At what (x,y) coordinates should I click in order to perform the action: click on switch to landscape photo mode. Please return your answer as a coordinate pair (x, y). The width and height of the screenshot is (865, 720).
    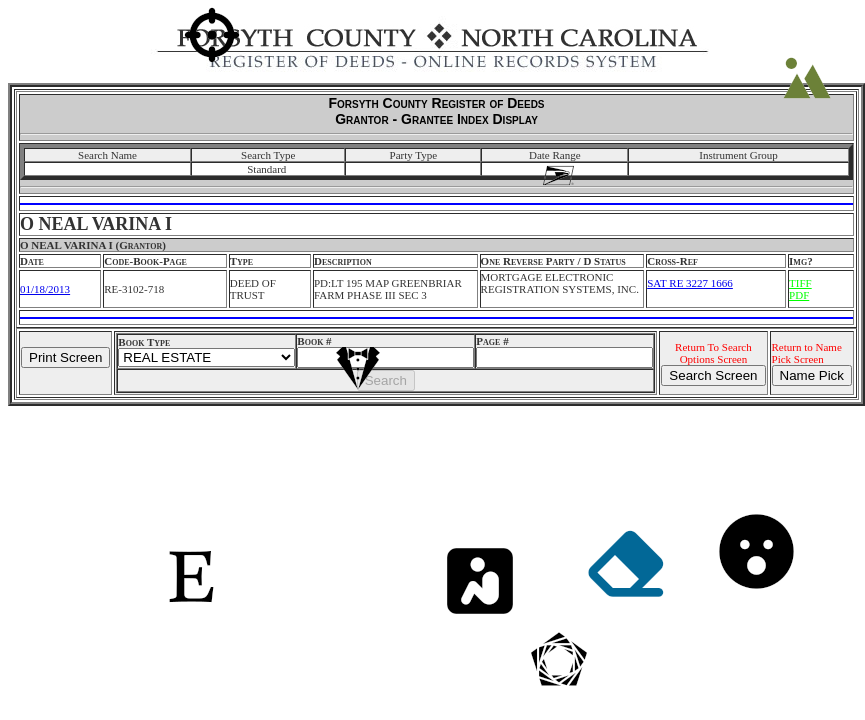
    Looking at the image, I should click on (806, 78).